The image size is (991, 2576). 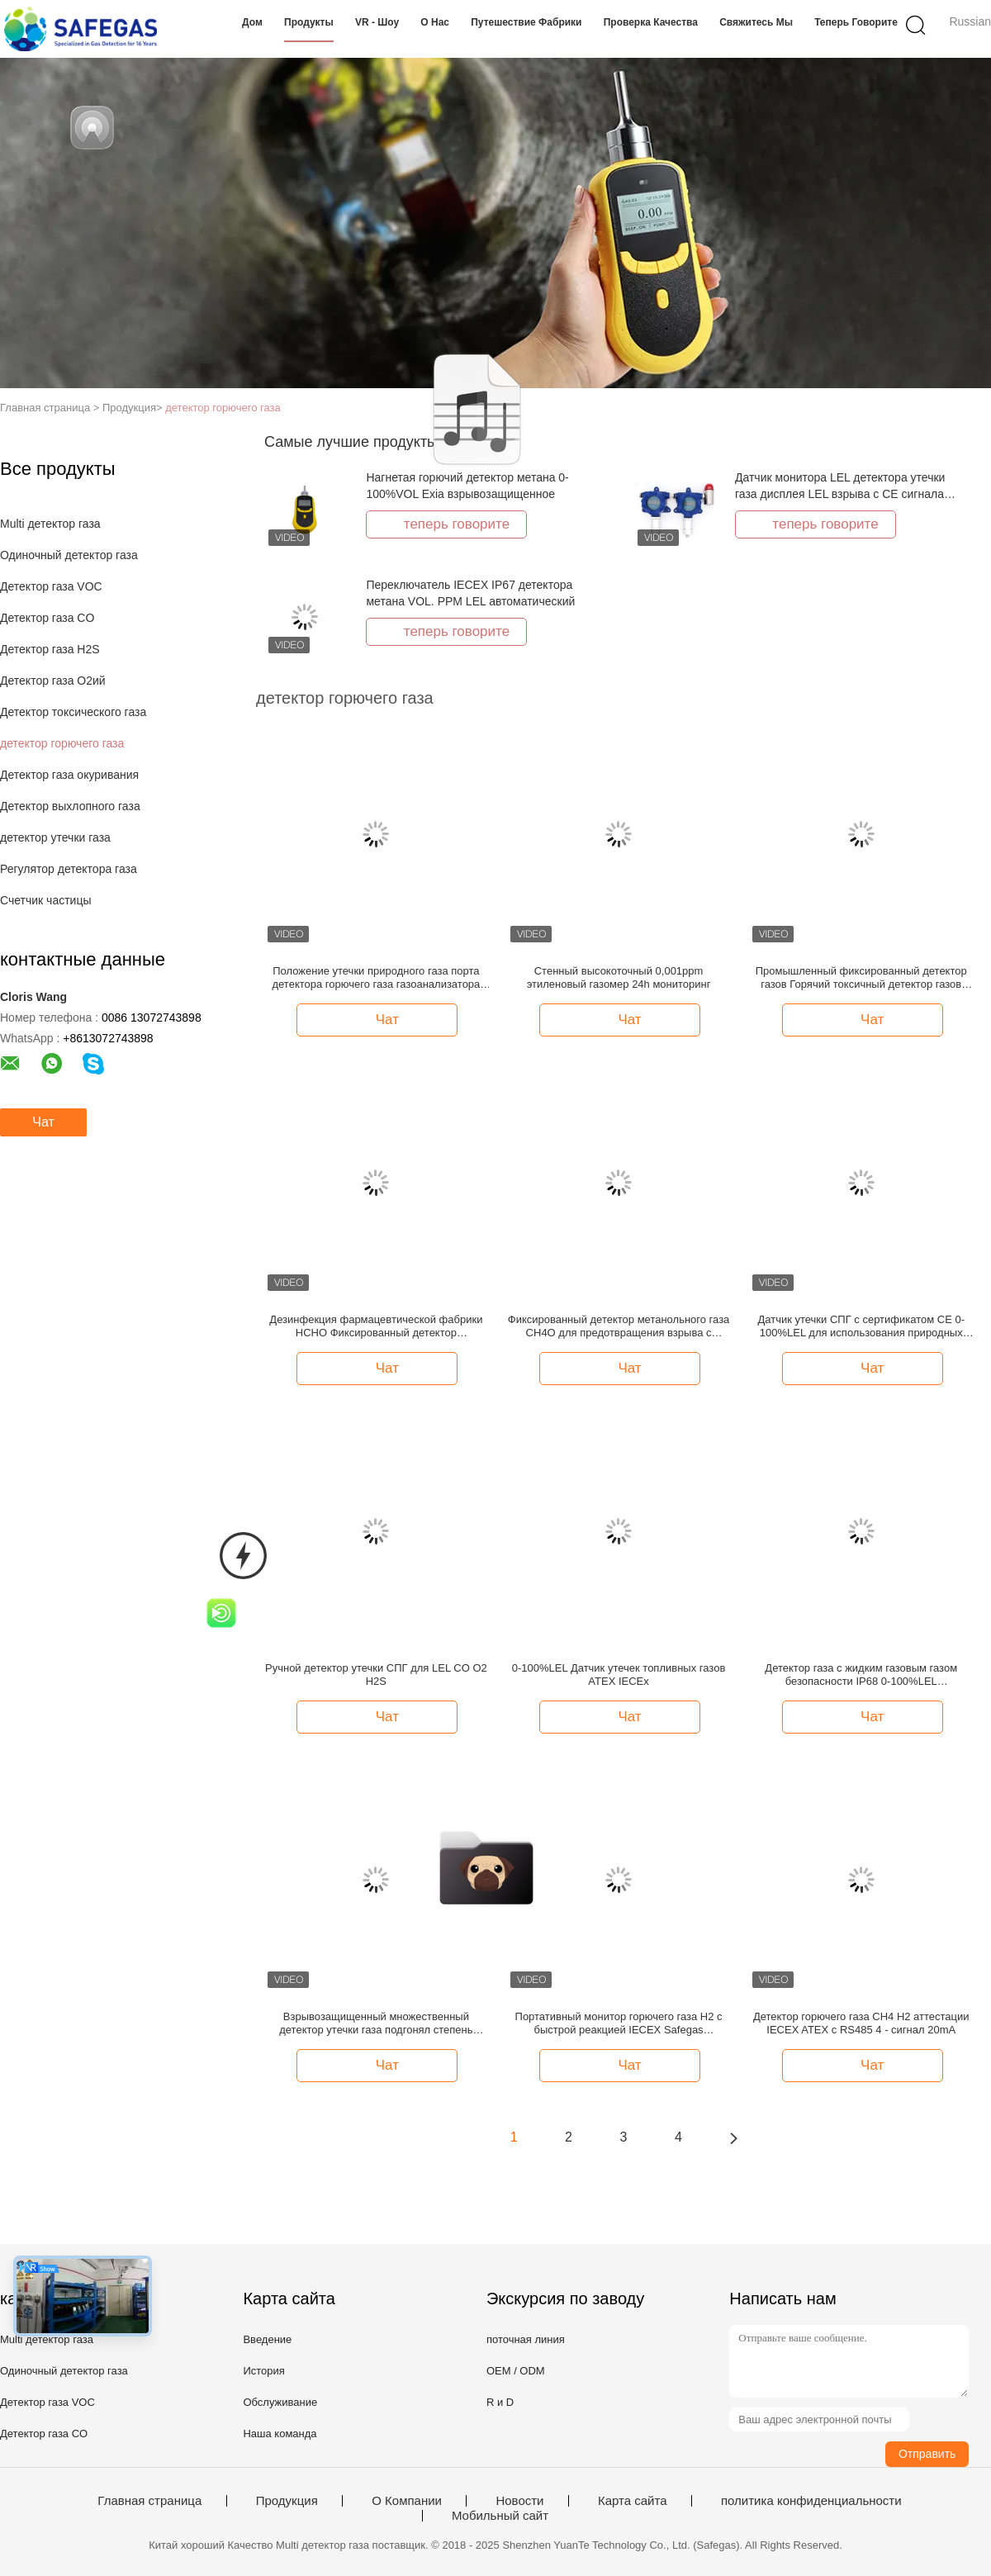 I want to click on open the mate desktop environment app, so click(x=221, y=1613).